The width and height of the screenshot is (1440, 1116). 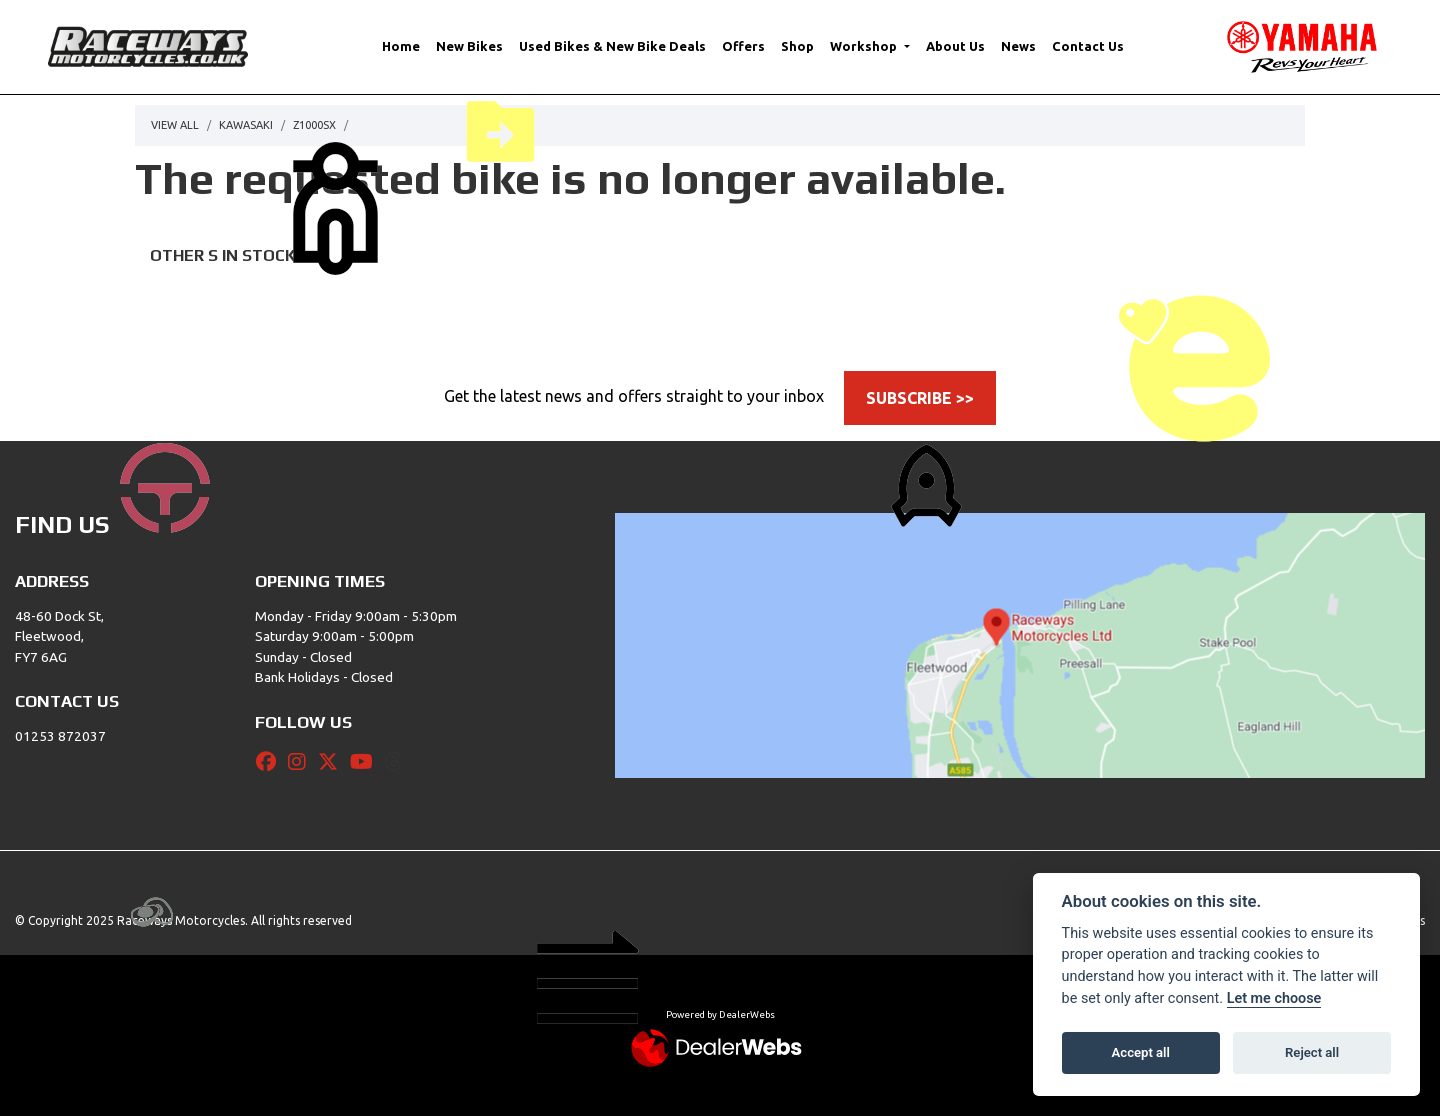 What do you see at coordinates (165, 488) in the screenshot?
I see `access driving or navigation mode` at bounding box center [165, 488].